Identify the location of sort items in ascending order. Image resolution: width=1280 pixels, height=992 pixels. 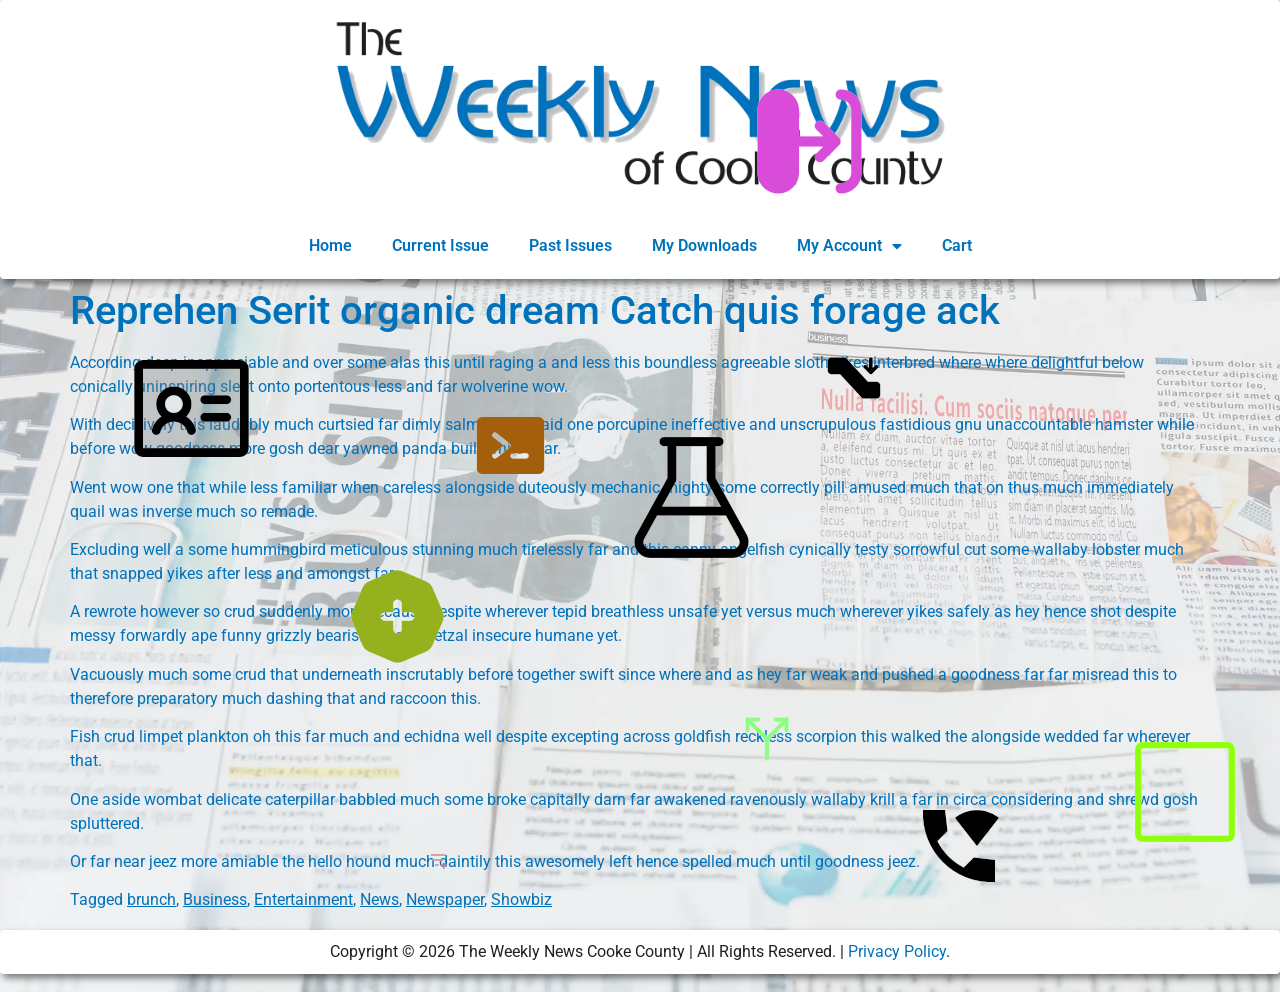
(438, 860).